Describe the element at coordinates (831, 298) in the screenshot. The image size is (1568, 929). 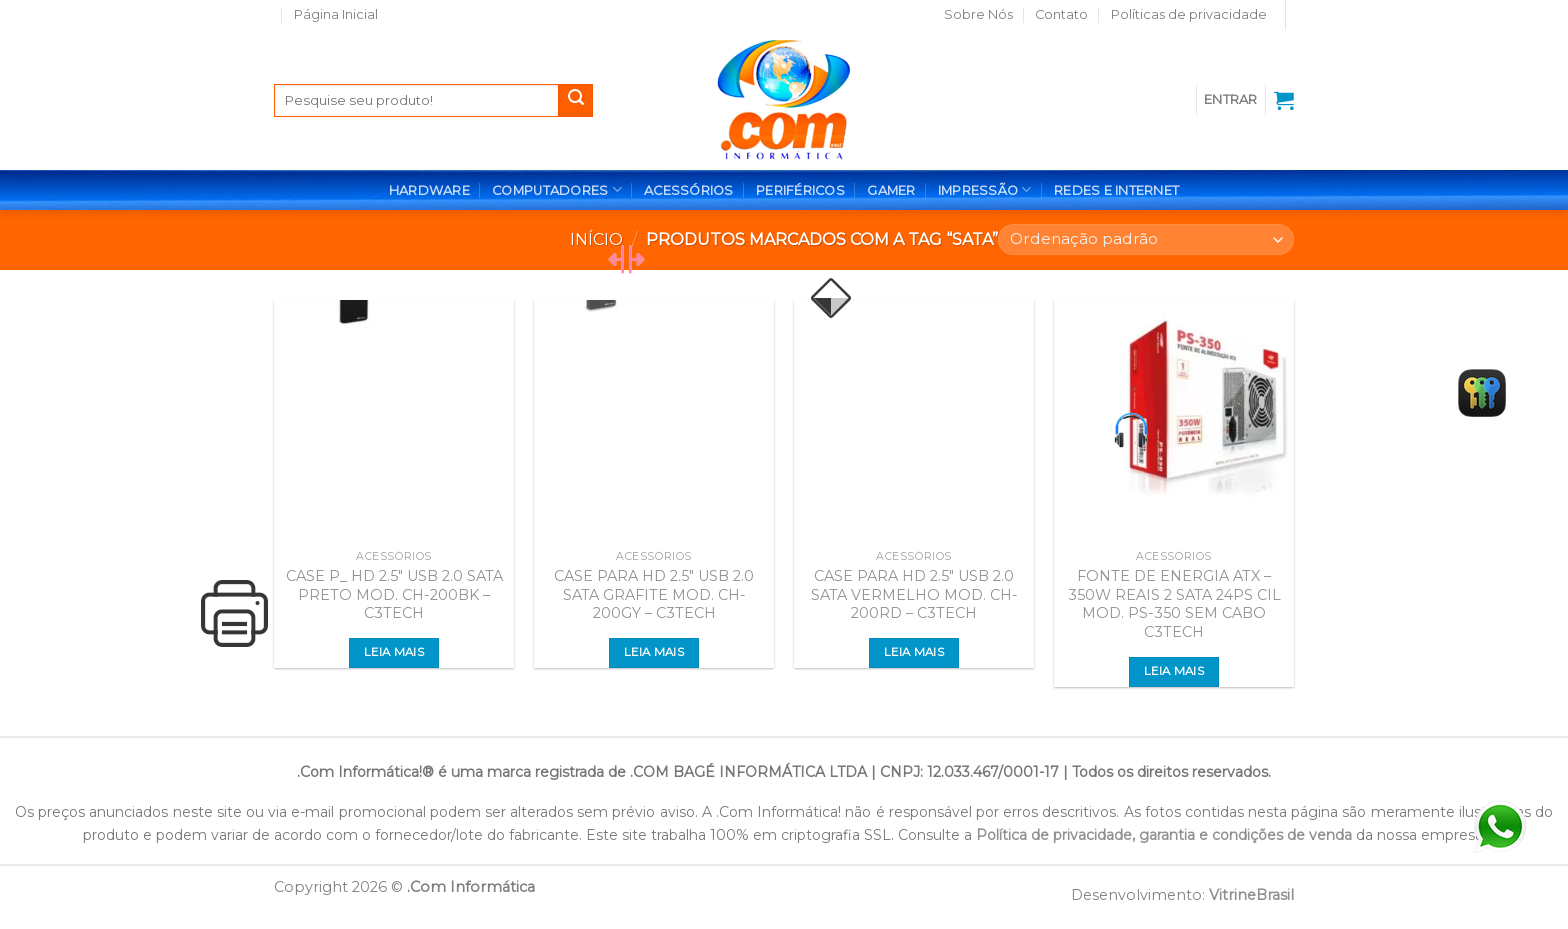
I see `open fragments torrent client` at that location.